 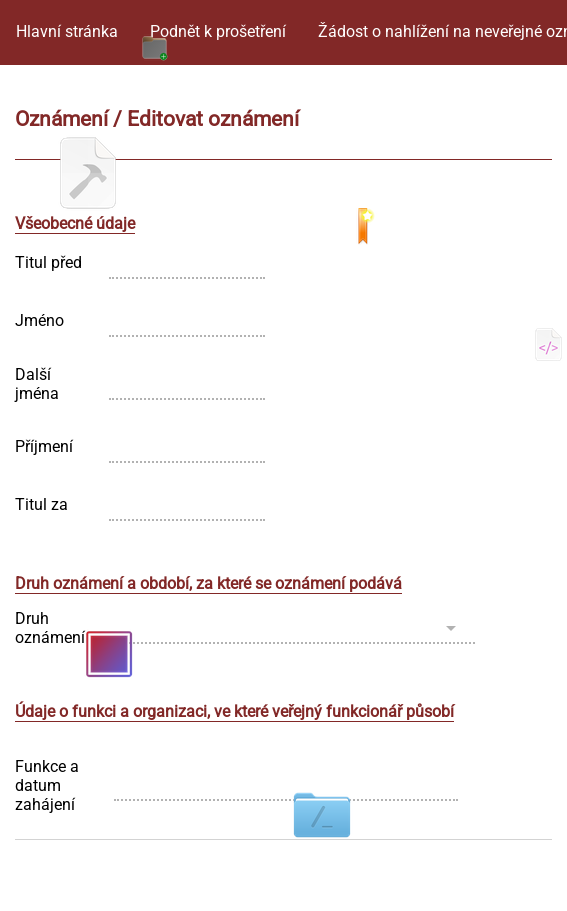 I want to click on an xml file type indicator, so click(x=548, y=344).